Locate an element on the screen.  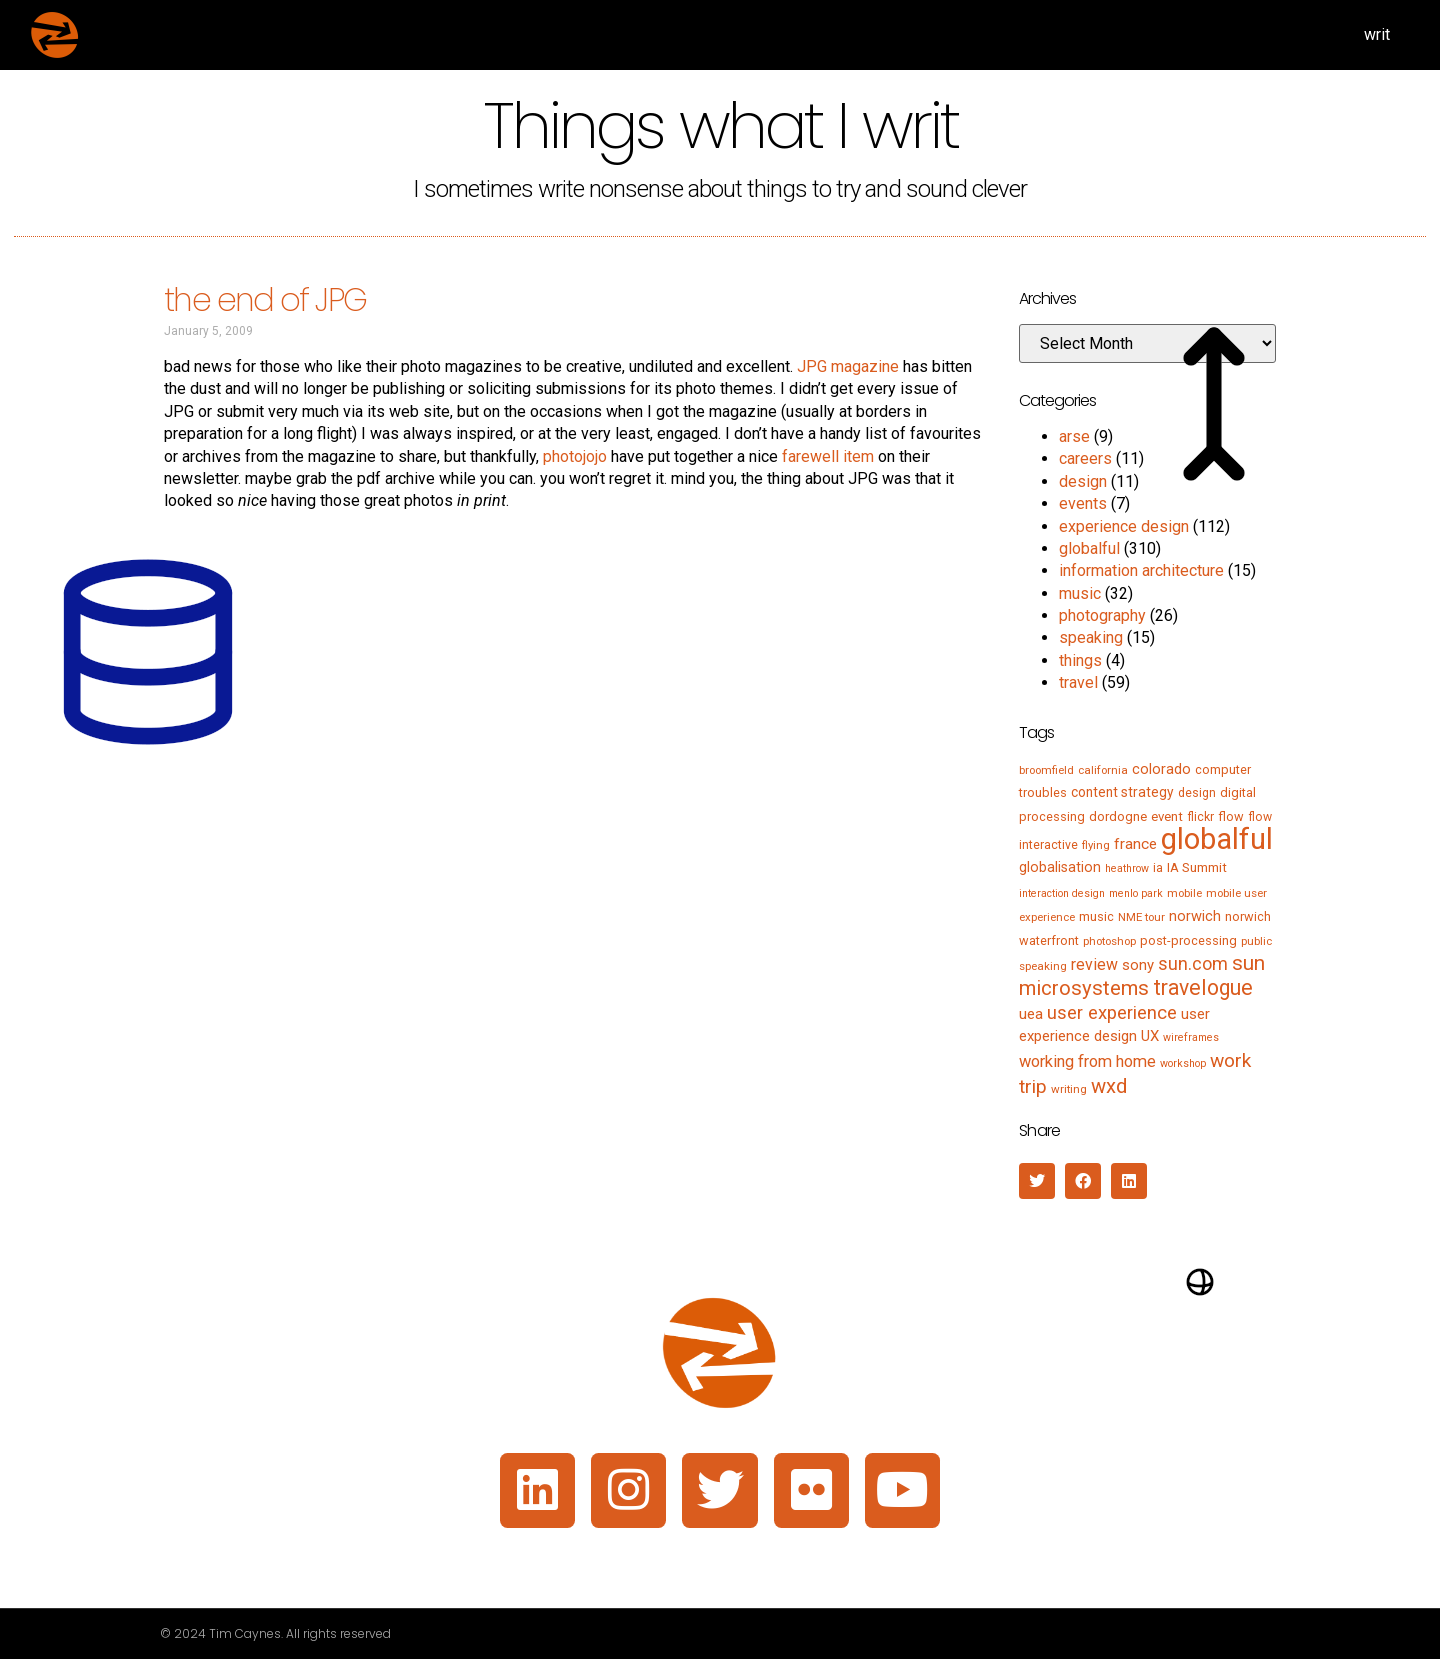
access database management is located at coordinates (148, 652).